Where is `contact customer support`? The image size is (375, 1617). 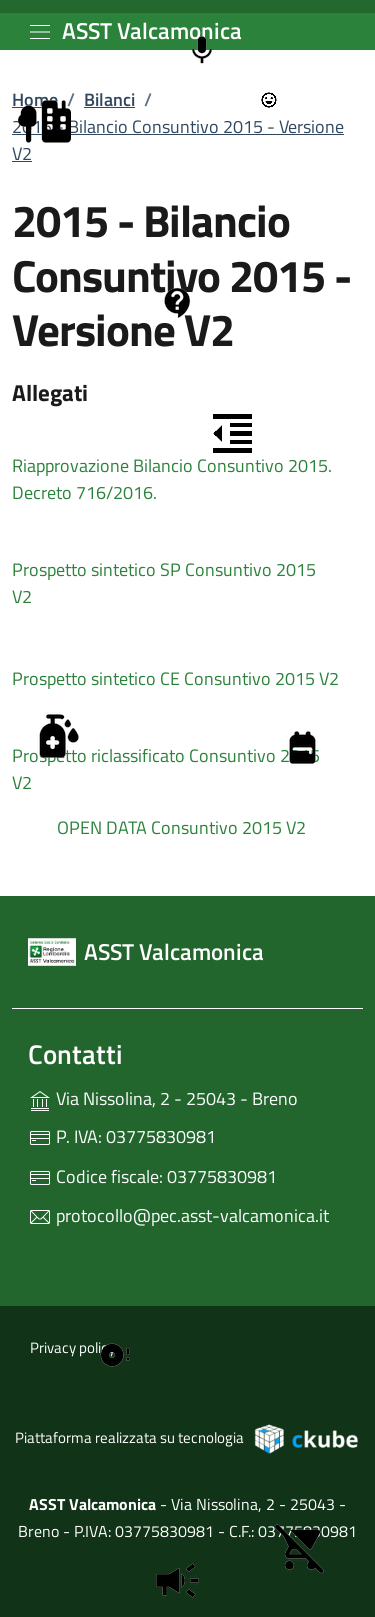
contact customer support is located at coordinates (178, 303).